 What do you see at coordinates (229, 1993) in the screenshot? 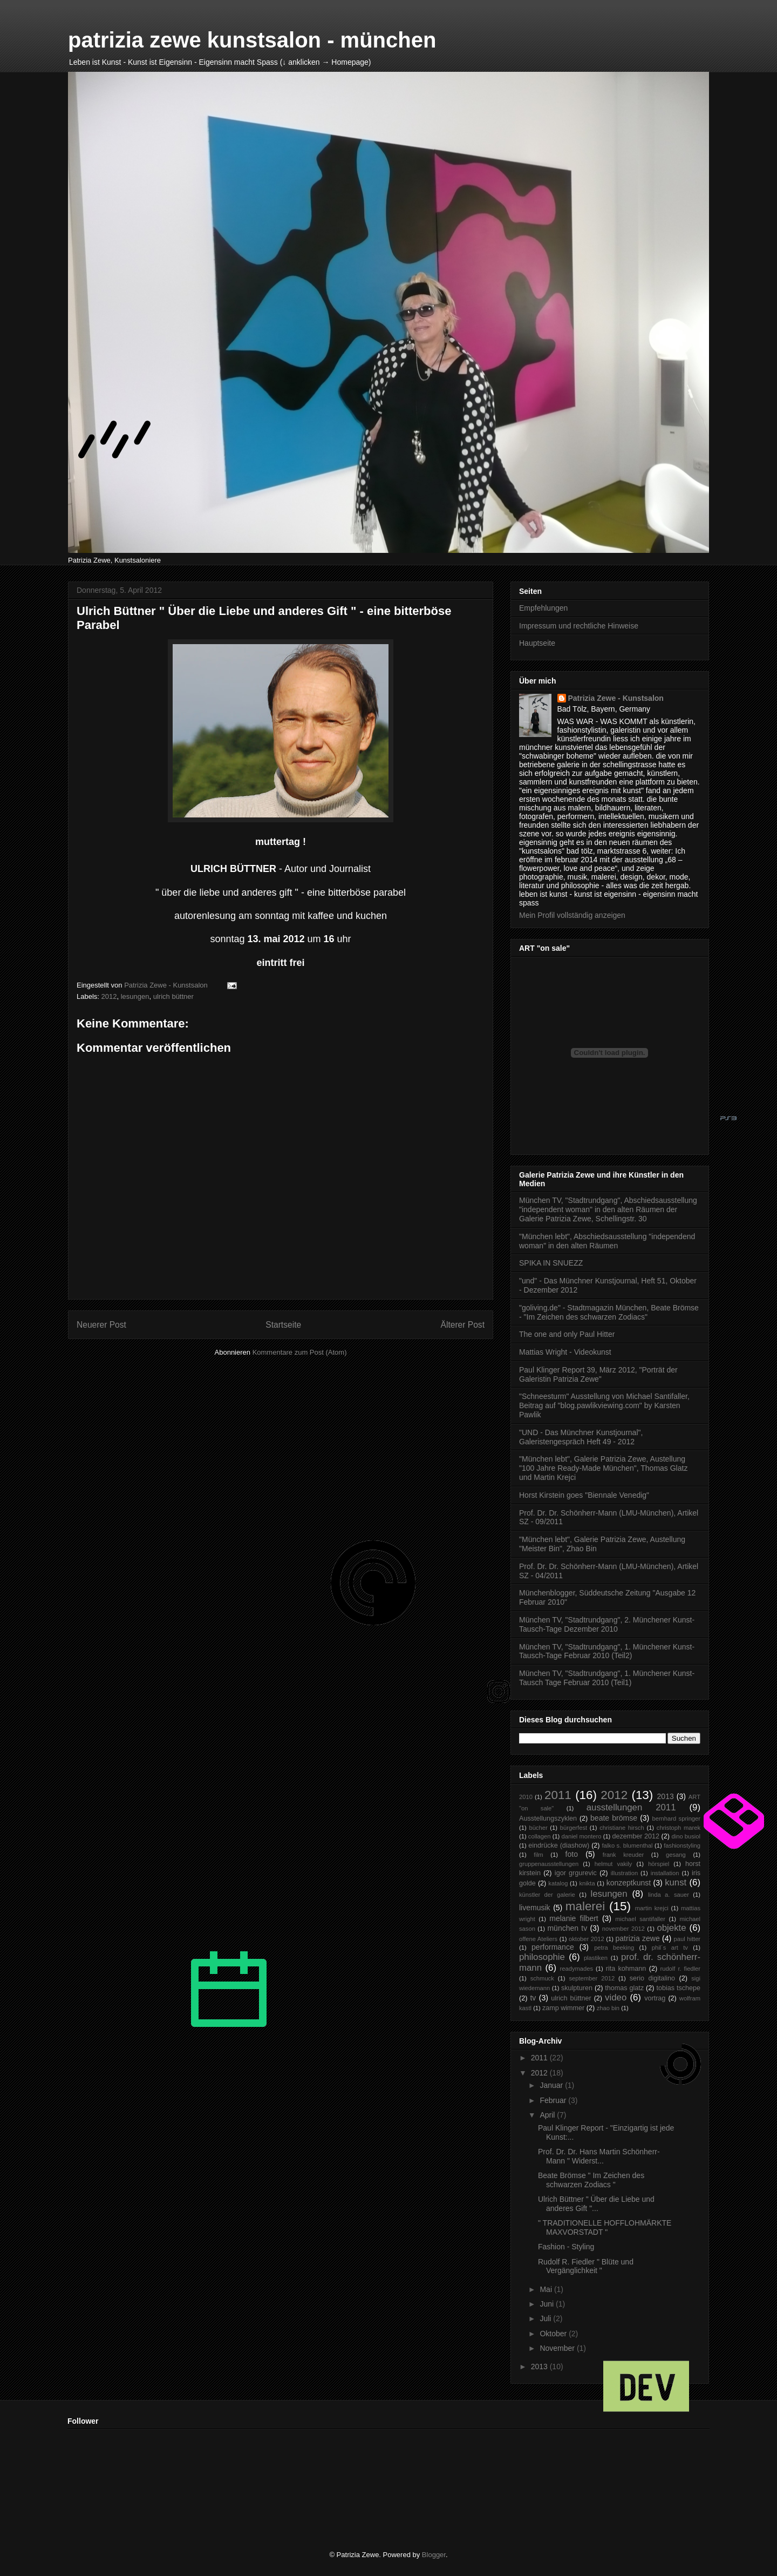
I see `view calendar or schedule` at bounding box center [229, 1993].